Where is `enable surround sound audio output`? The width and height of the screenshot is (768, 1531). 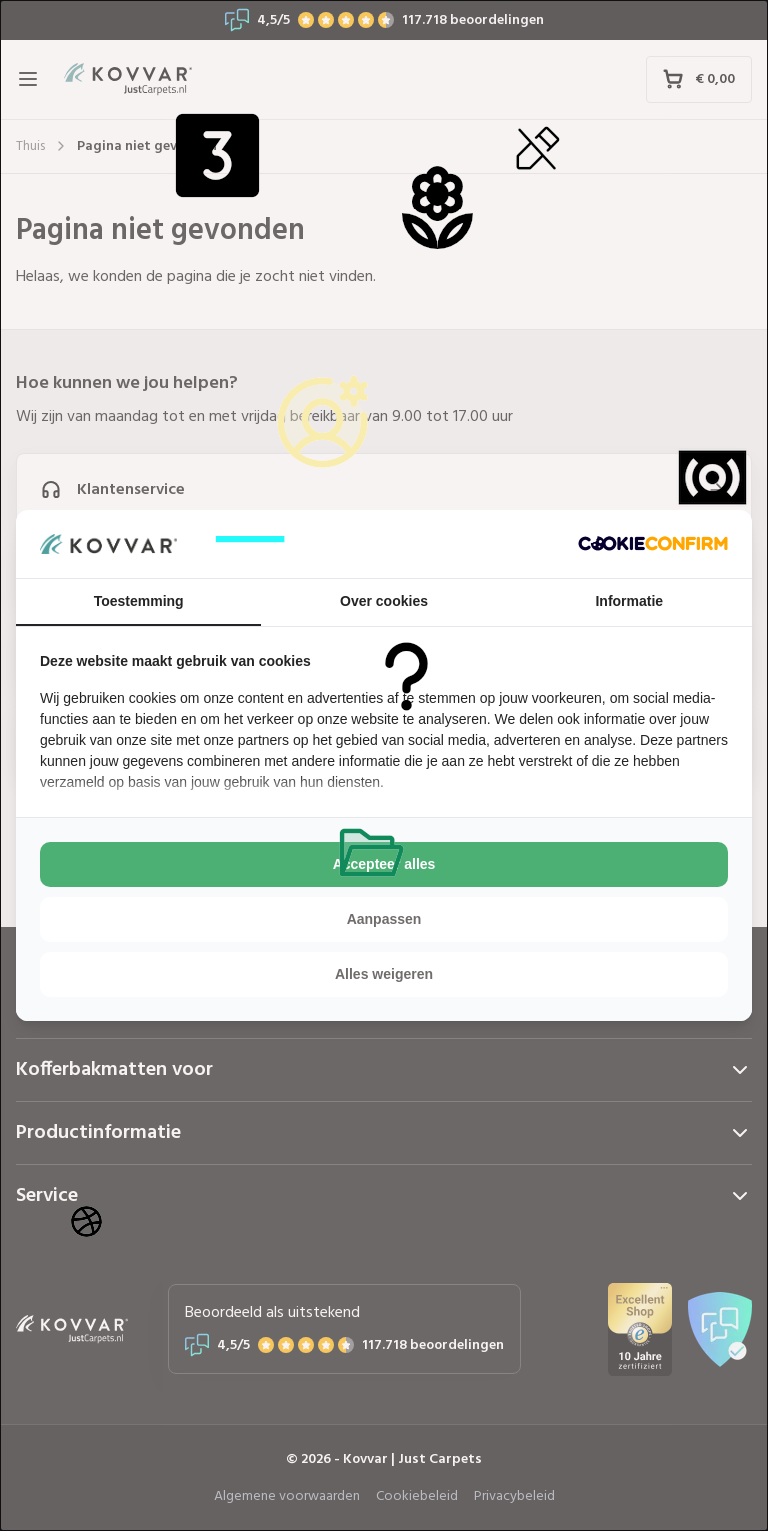 enable surround sound audio output is located at coordinates (712, 477).